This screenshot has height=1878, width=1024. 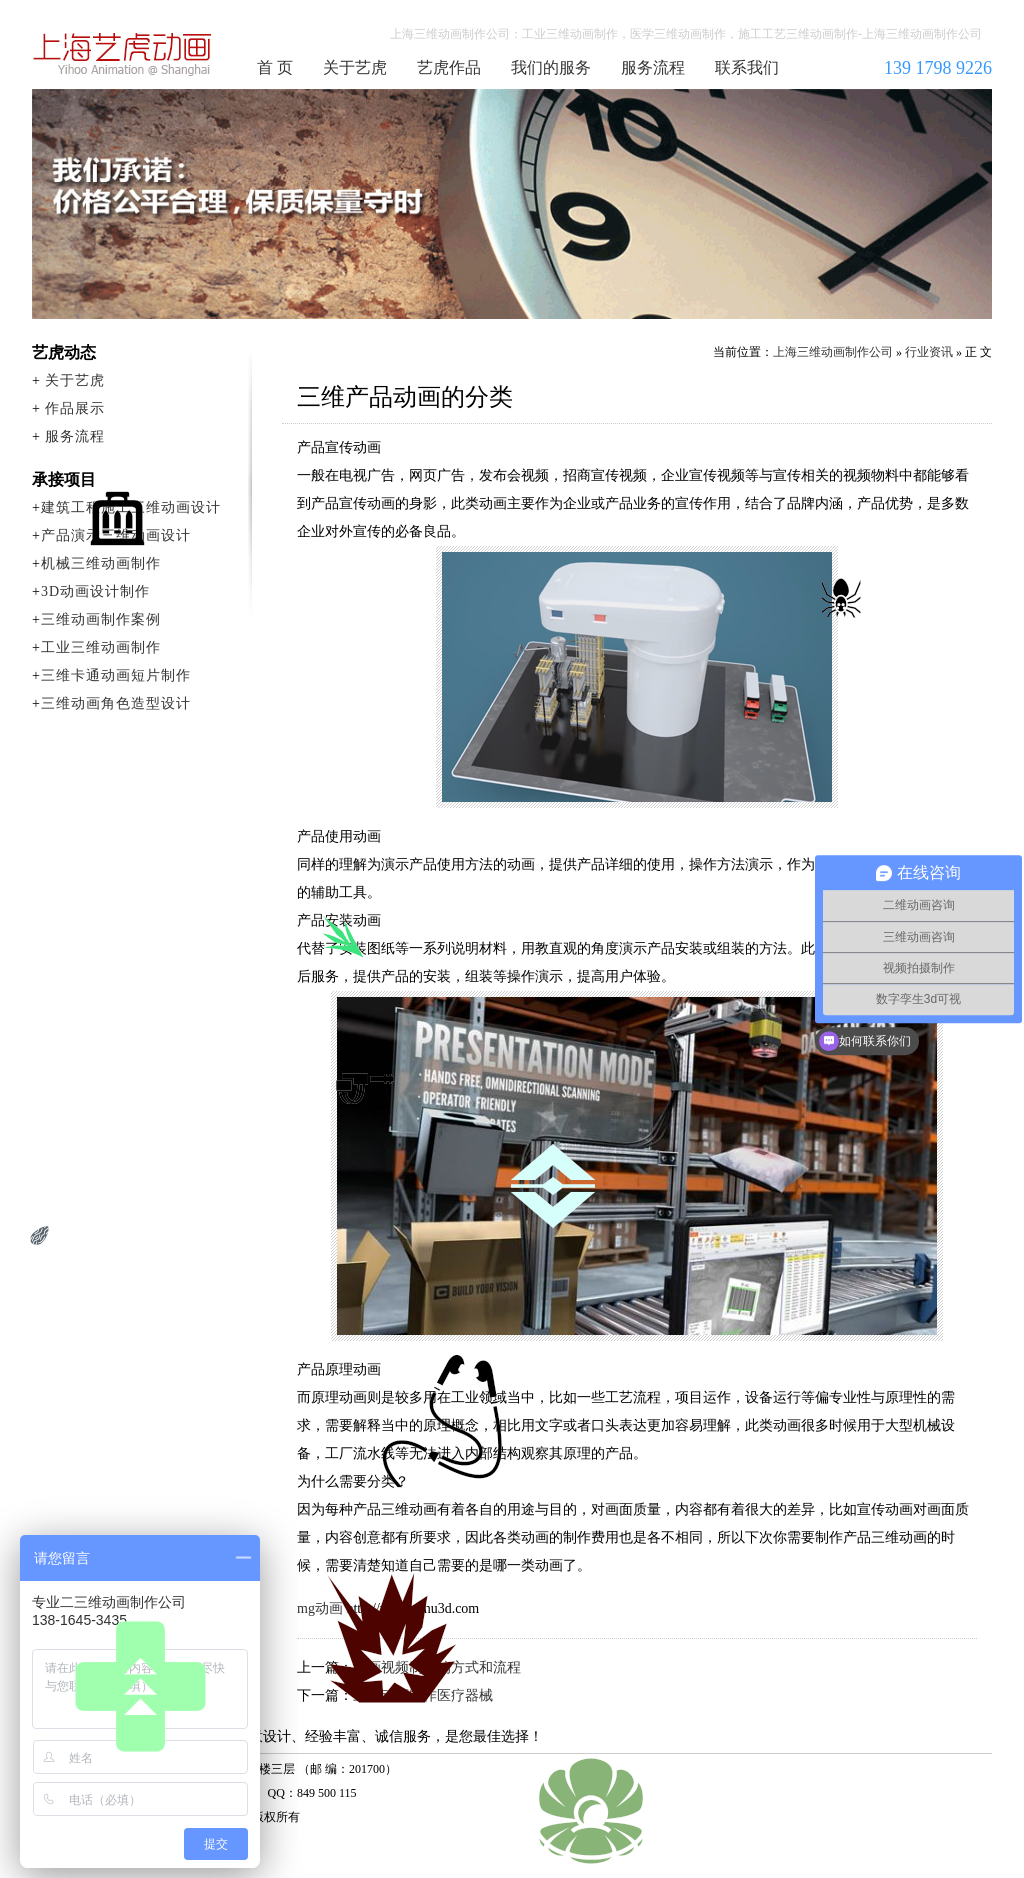 I want to click on place a virtual marker or waypoint in-game, so click(x=553, y=1186).